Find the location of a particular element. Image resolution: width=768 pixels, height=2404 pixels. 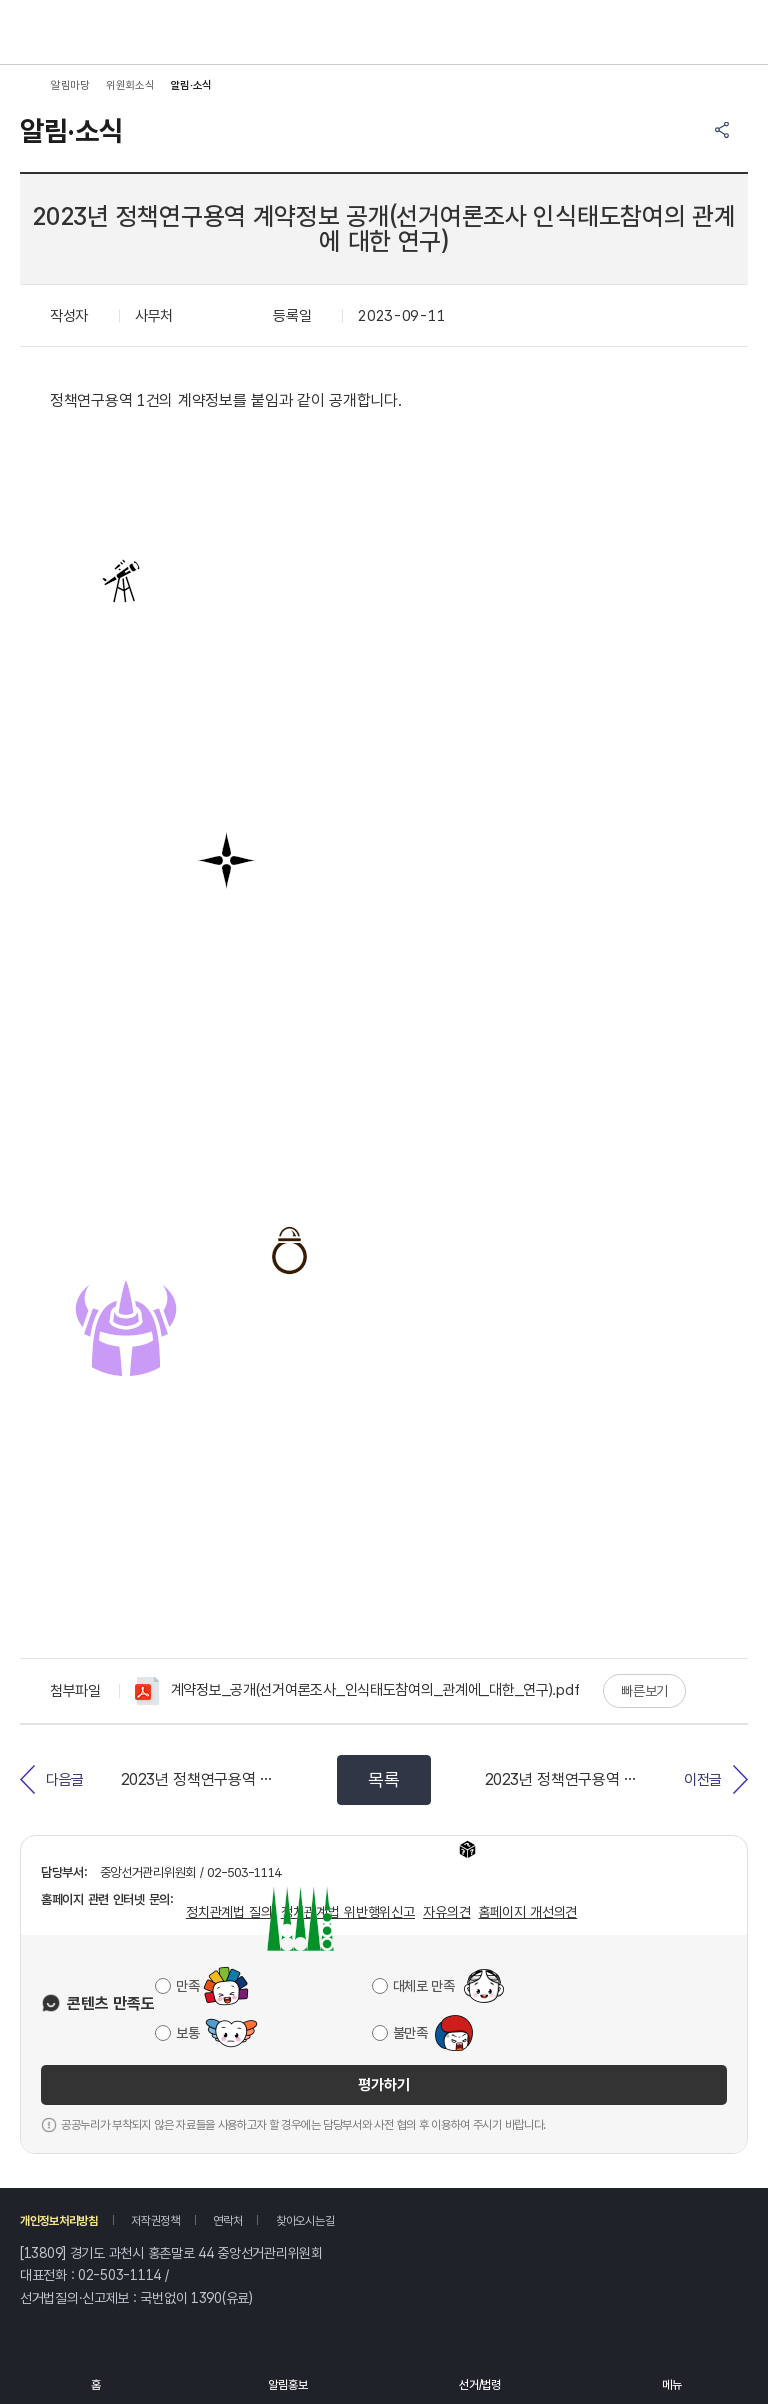

equip helmet or headgear is located at coordinates (126, 1328).